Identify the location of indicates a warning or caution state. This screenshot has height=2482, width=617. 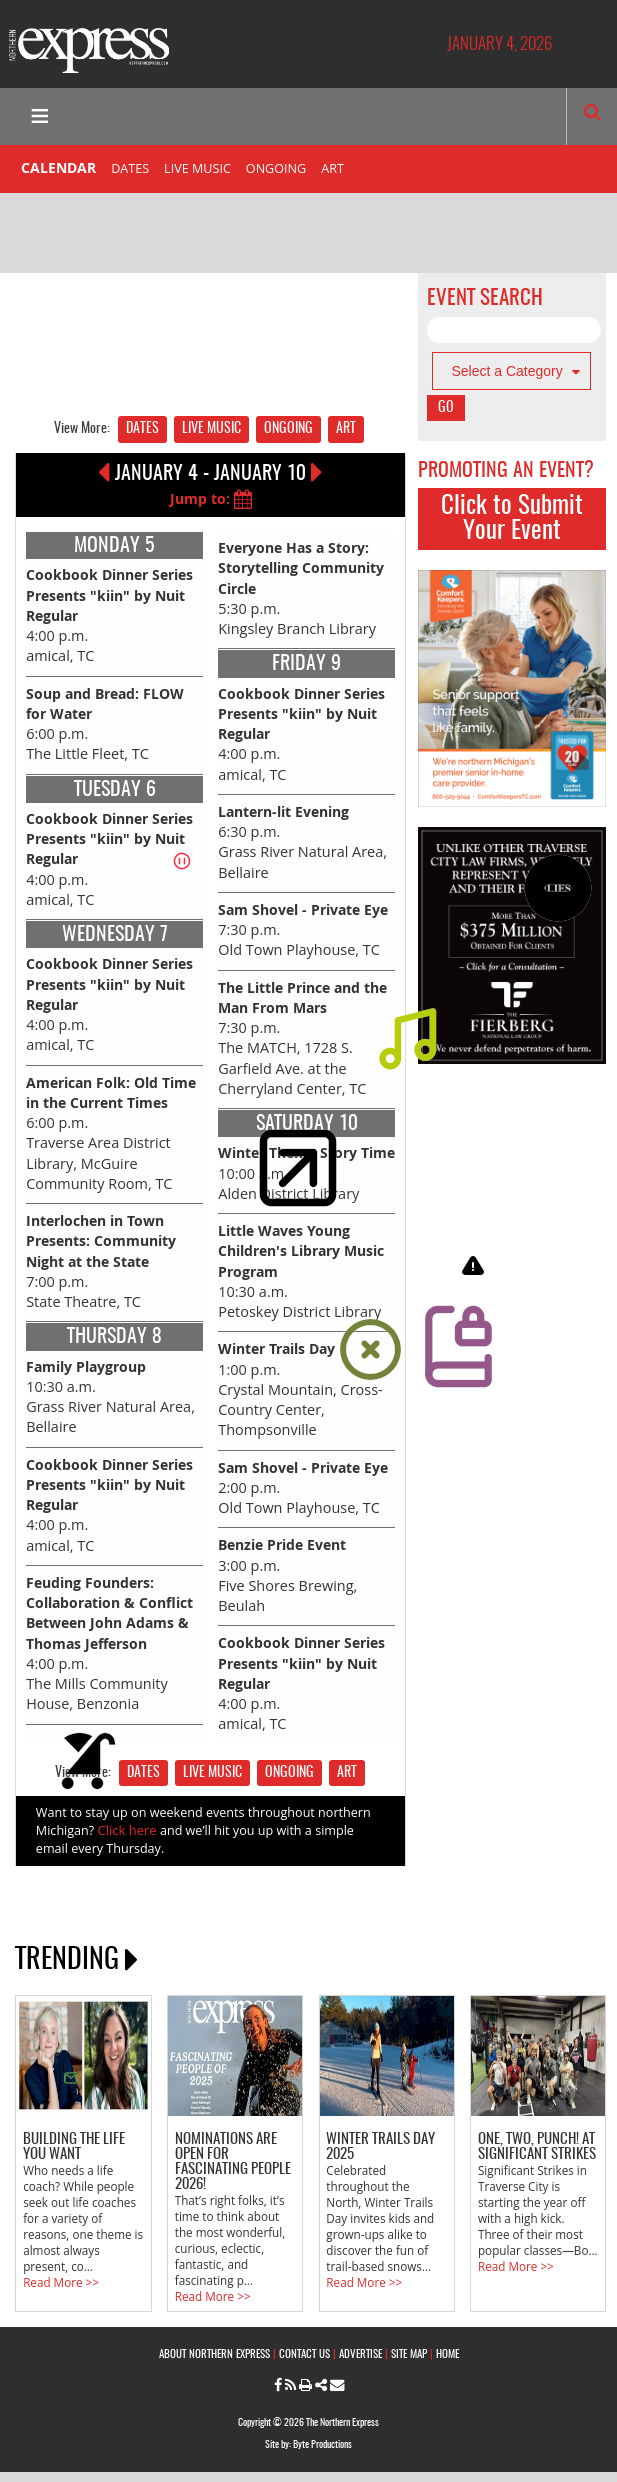
(473, 1266).